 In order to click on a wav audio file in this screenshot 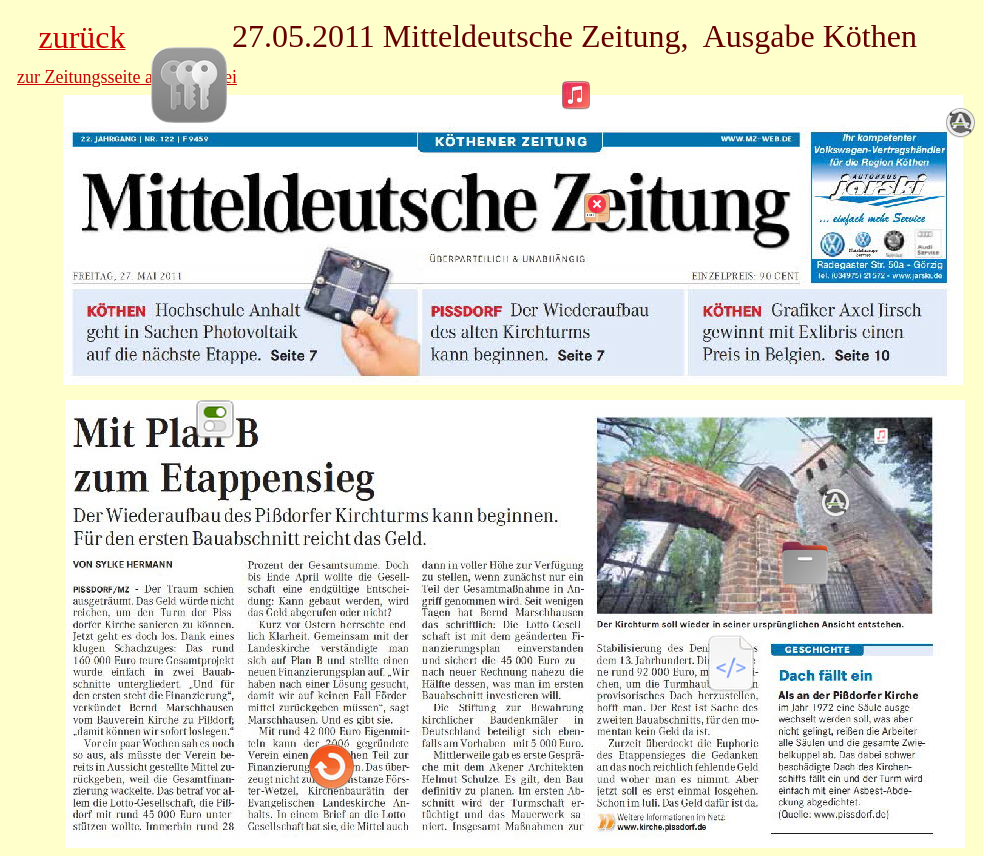, I will do `click(881, 436)`.